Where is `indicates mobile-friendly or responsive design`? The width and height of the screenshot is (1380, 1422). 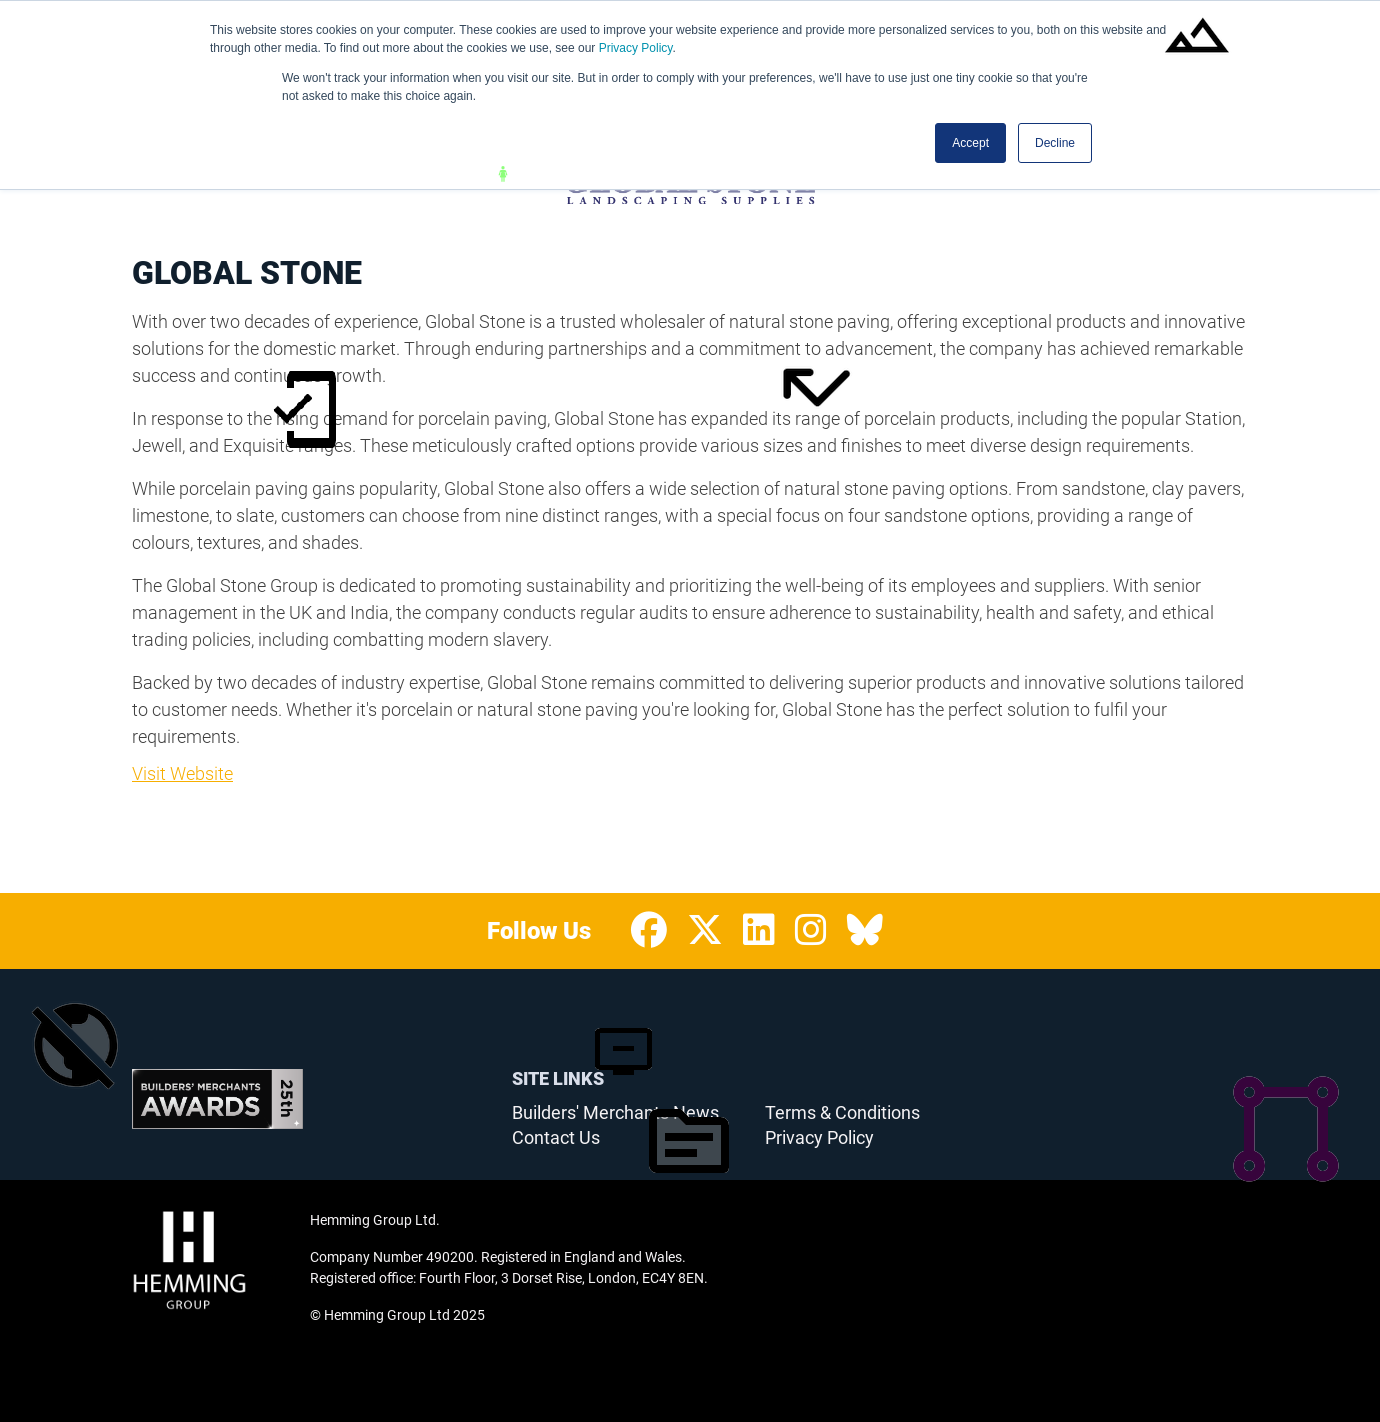 indicates mobile-friendly or responsive design is located at coordinates (304, 409).